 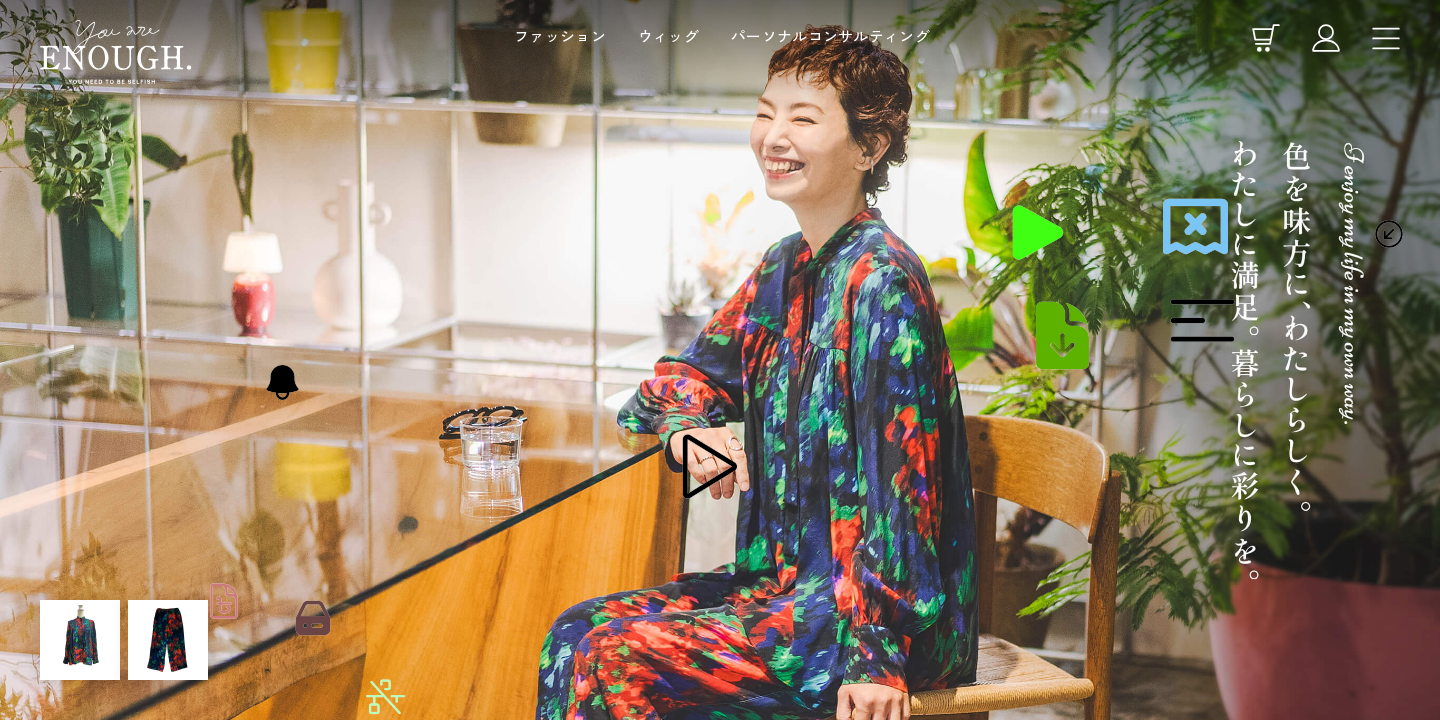 What do you see at coordinates (385, 697) in the screenshot?
I see `network connection unavailable` at bounding box center [385, 697].